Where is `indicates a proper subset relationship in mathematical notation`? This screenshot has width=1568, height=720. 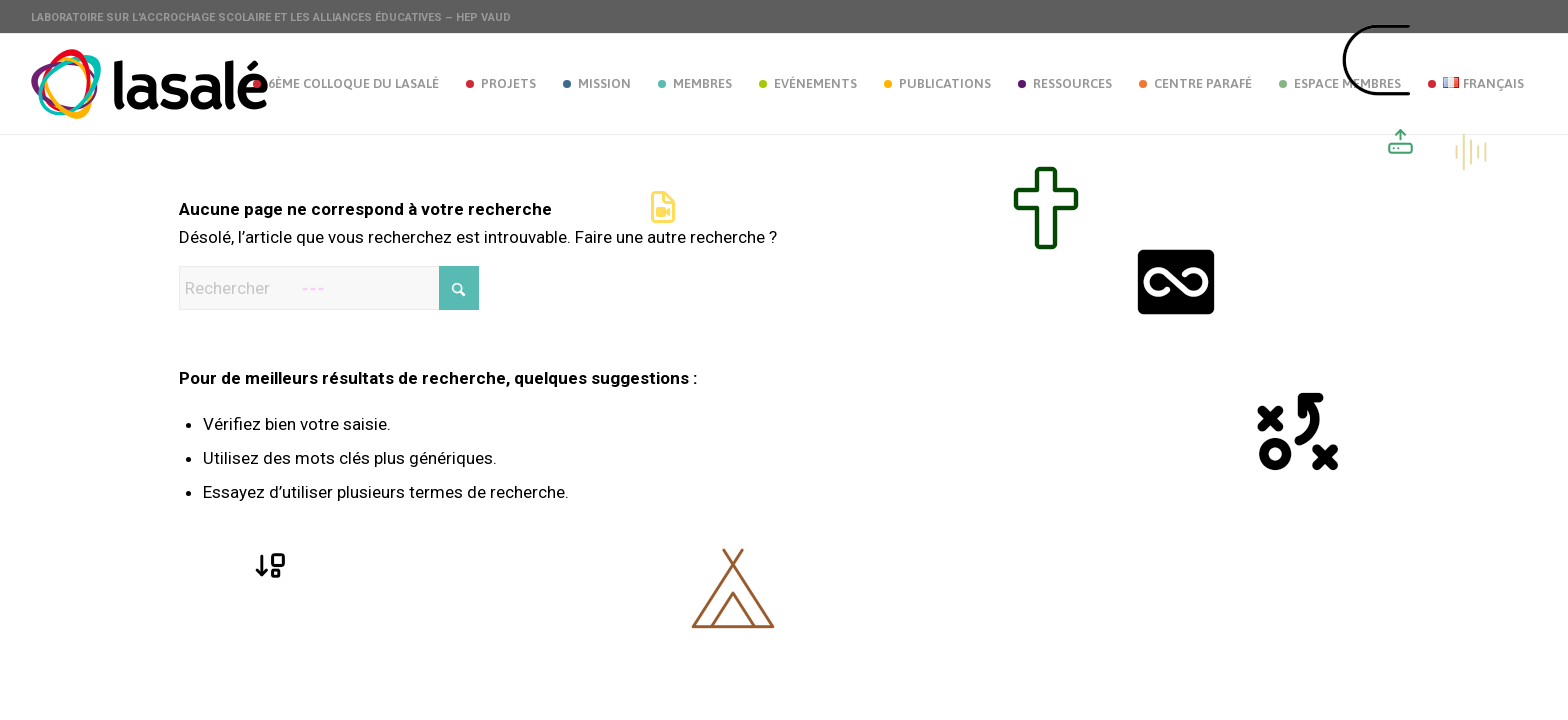
indicates a proper subset relationship in mathematical notation is located at coordinates (1378, 60).